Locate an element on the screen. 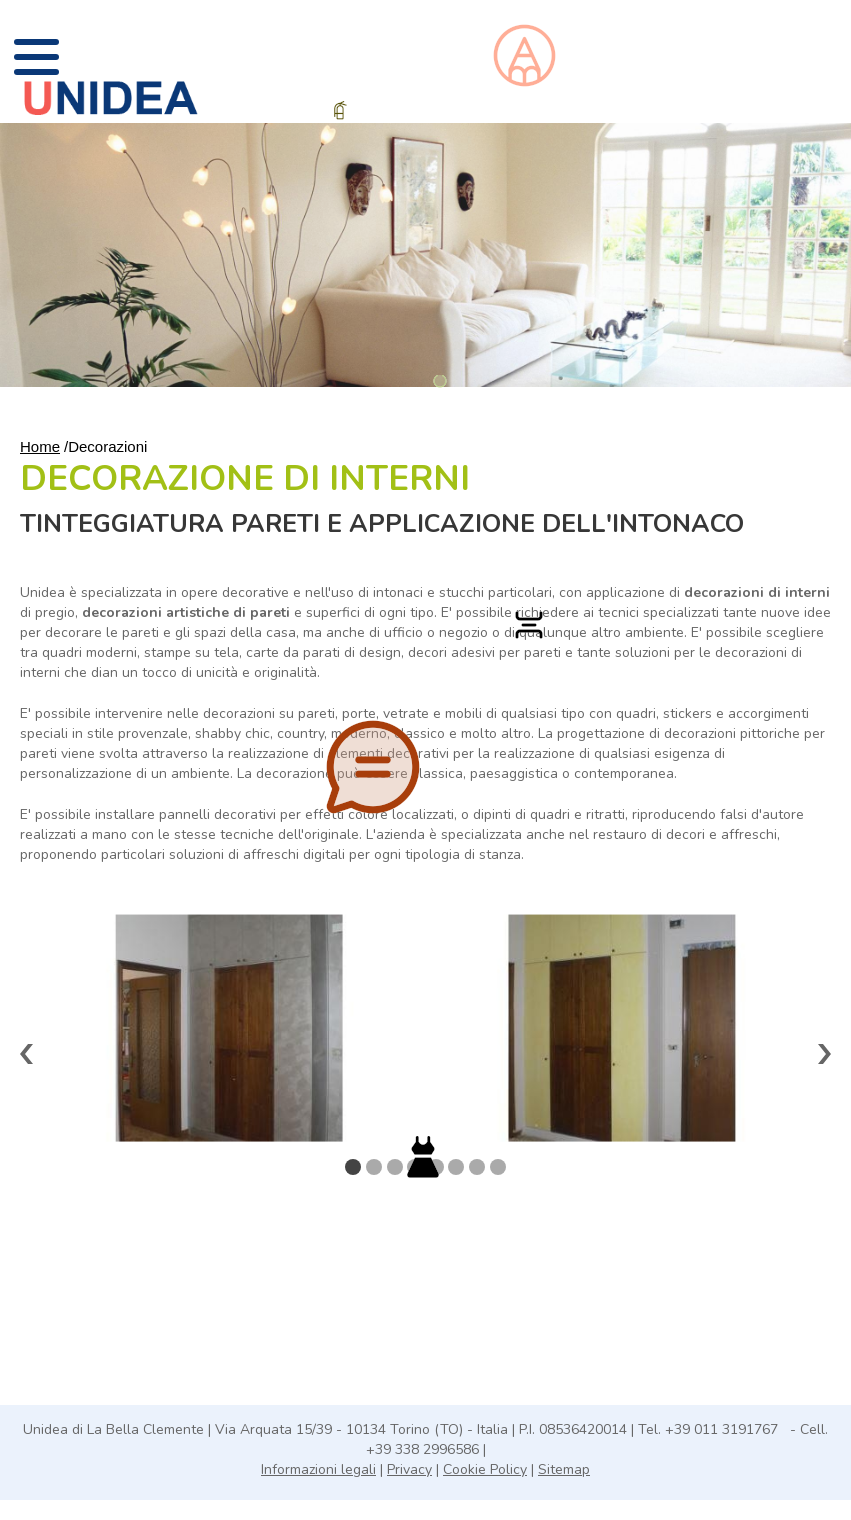  edit your profile is located at coordinates (524, 55).